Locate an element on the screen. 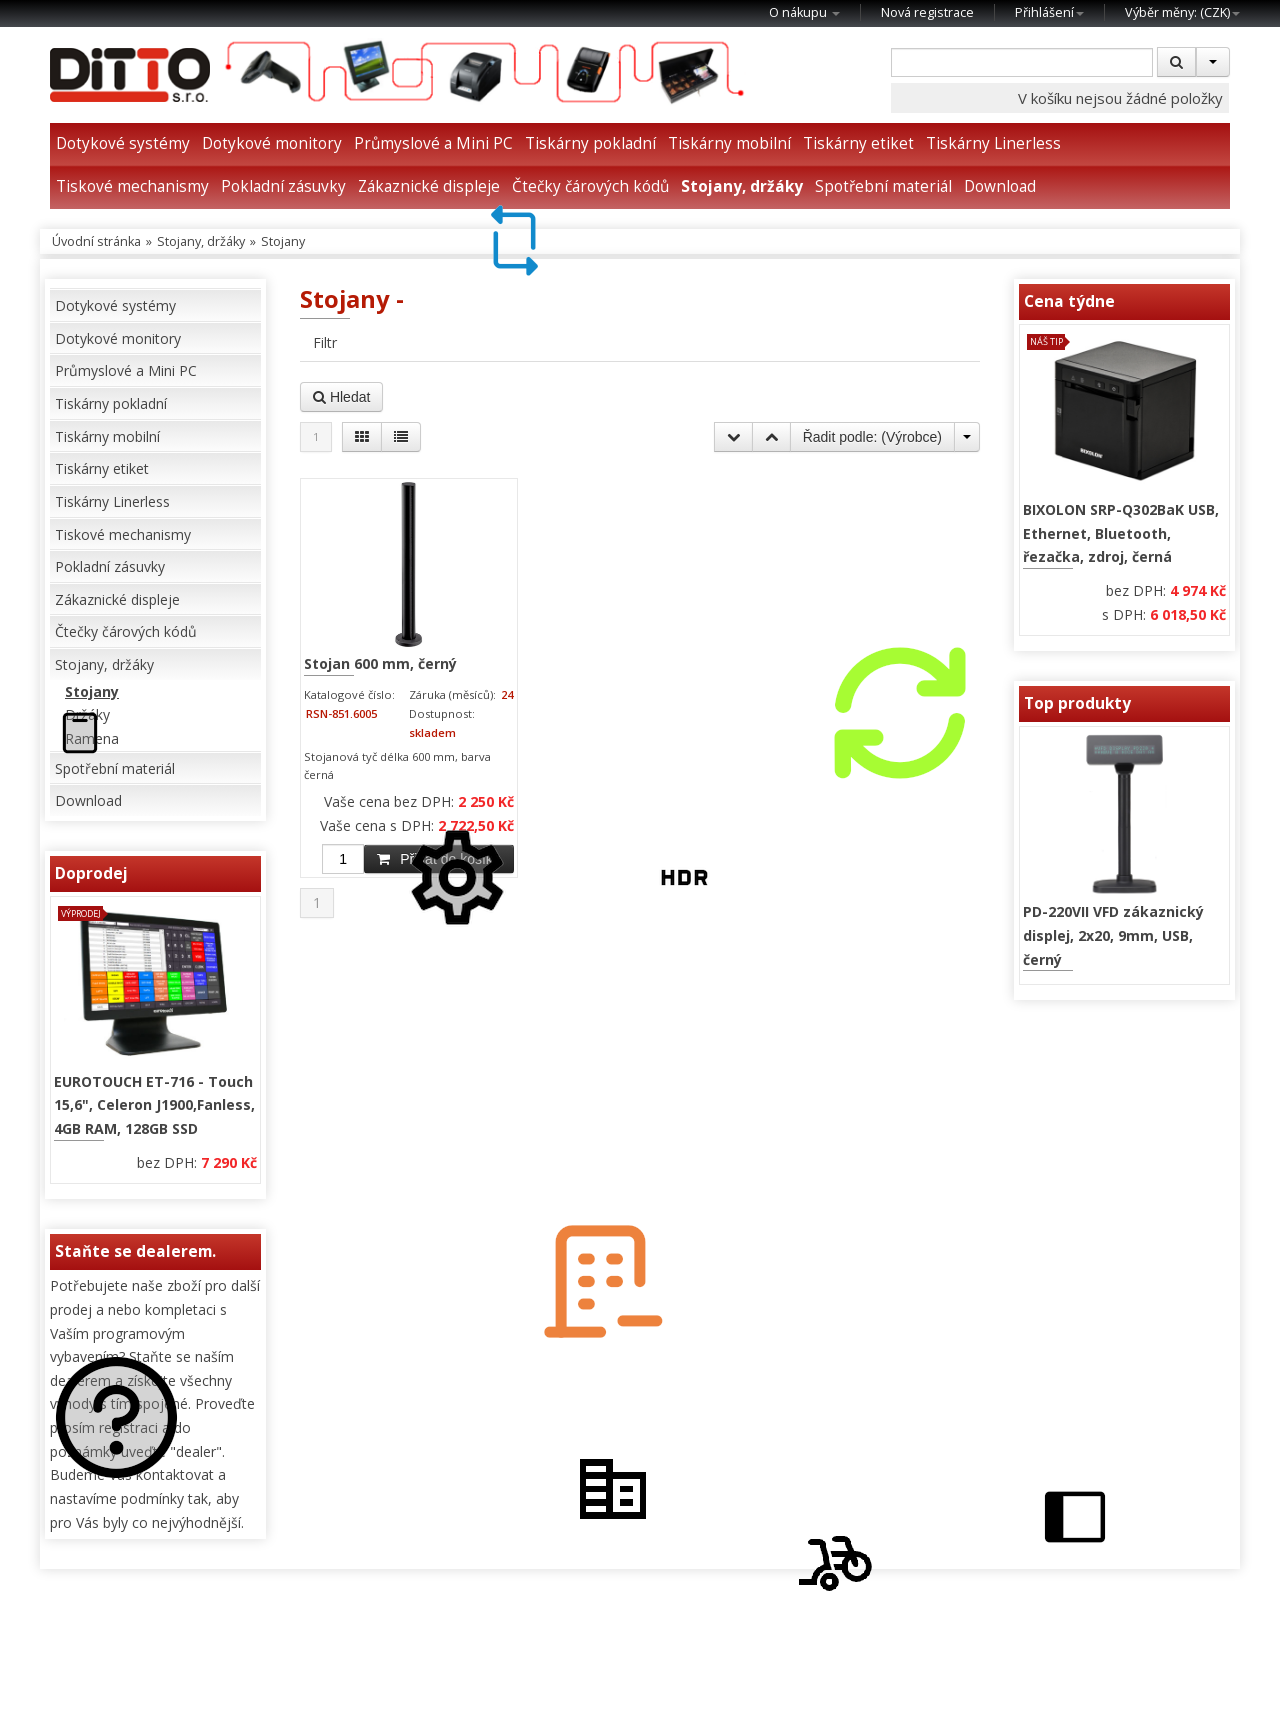  view organization or company settings is located at coordinates (613, 1489).